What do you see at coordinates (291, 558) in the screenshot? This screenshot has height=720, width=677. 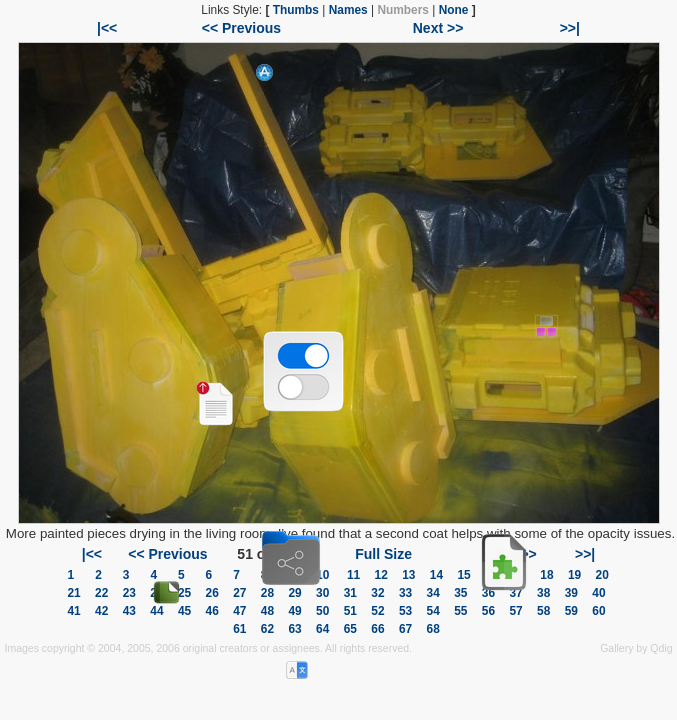 I see `open your public shared folder` at bounding box center [291, 558].